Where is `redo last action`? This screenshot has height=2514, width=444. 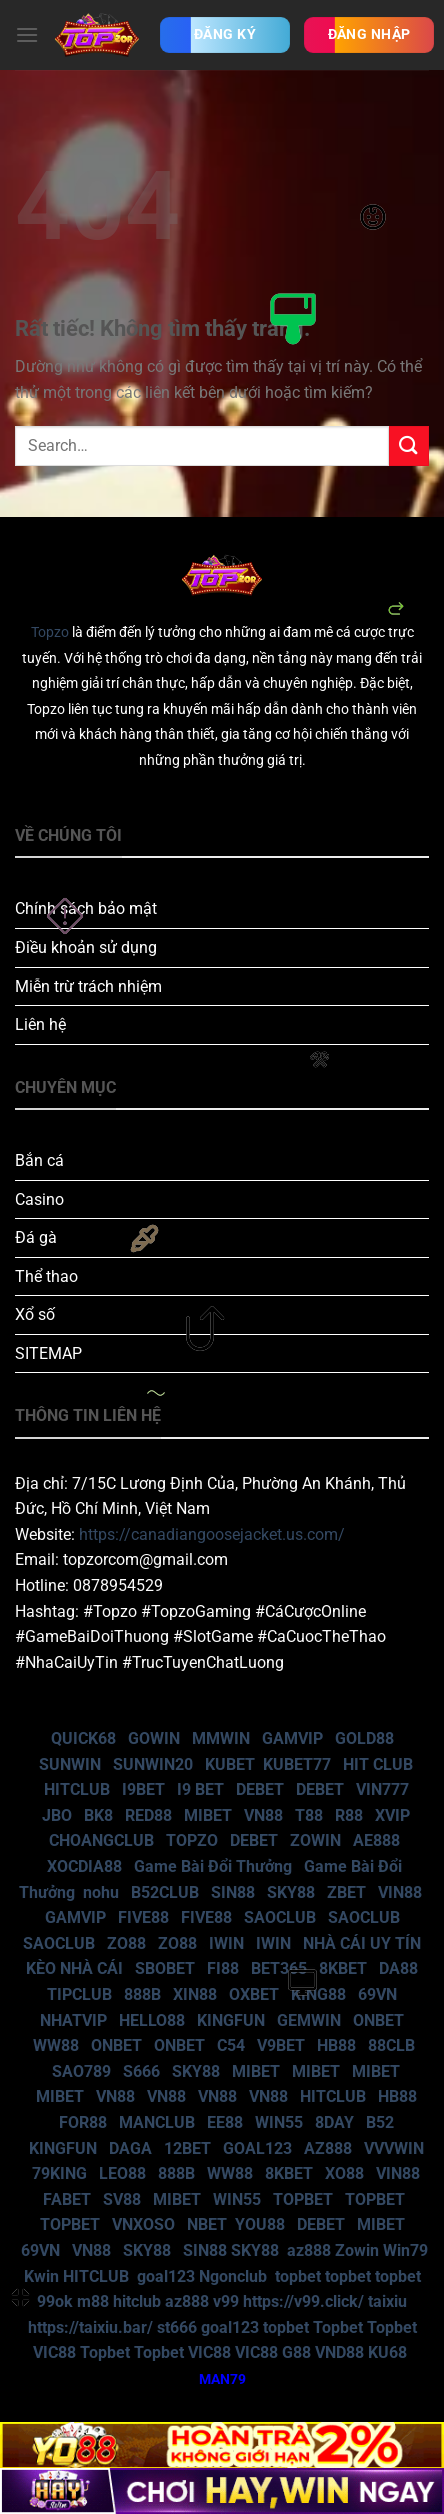 redo last action is located at coordinates (396, 609).